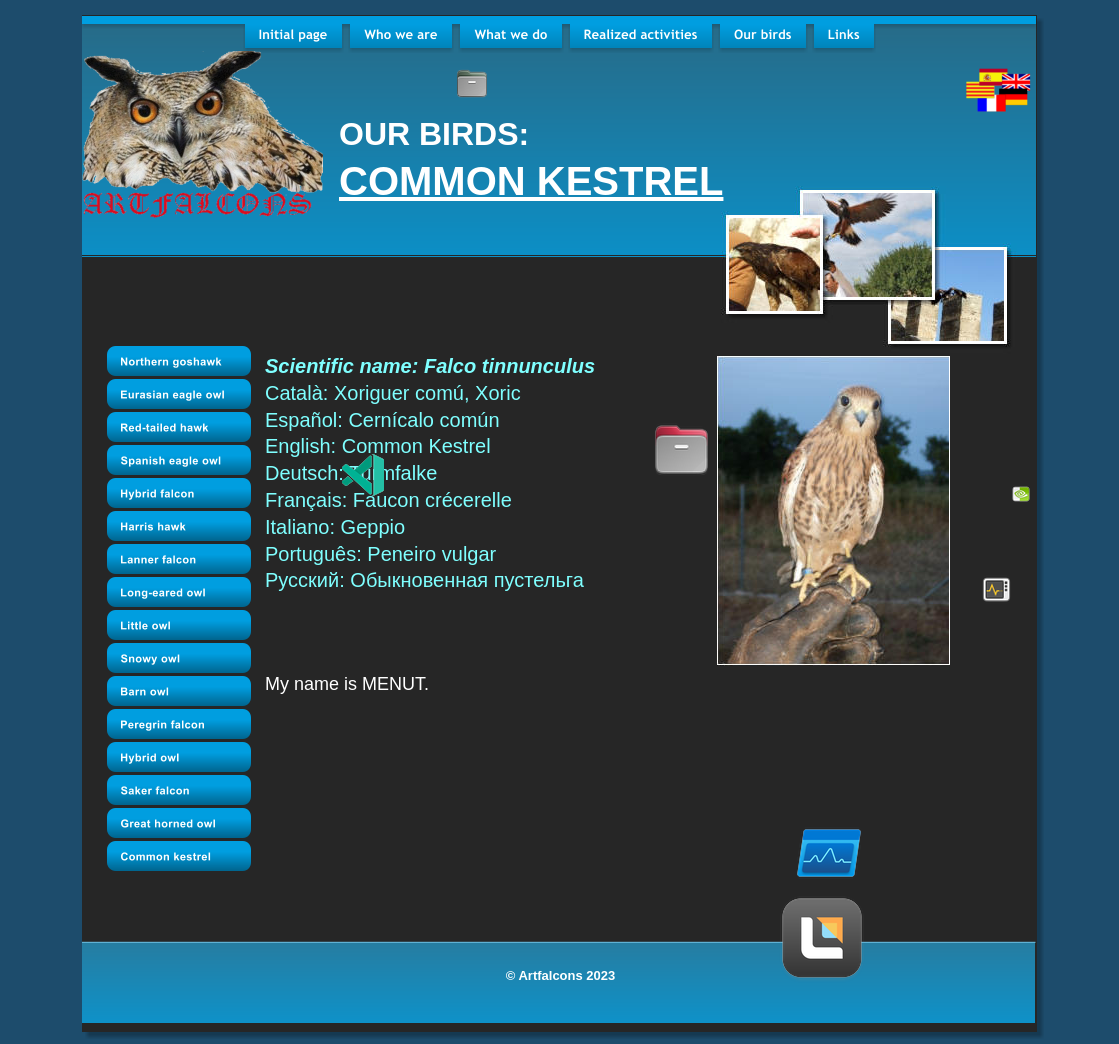 The image size is (1119, 1044). I want to click on open visual studio code editor, so click(363, 475).